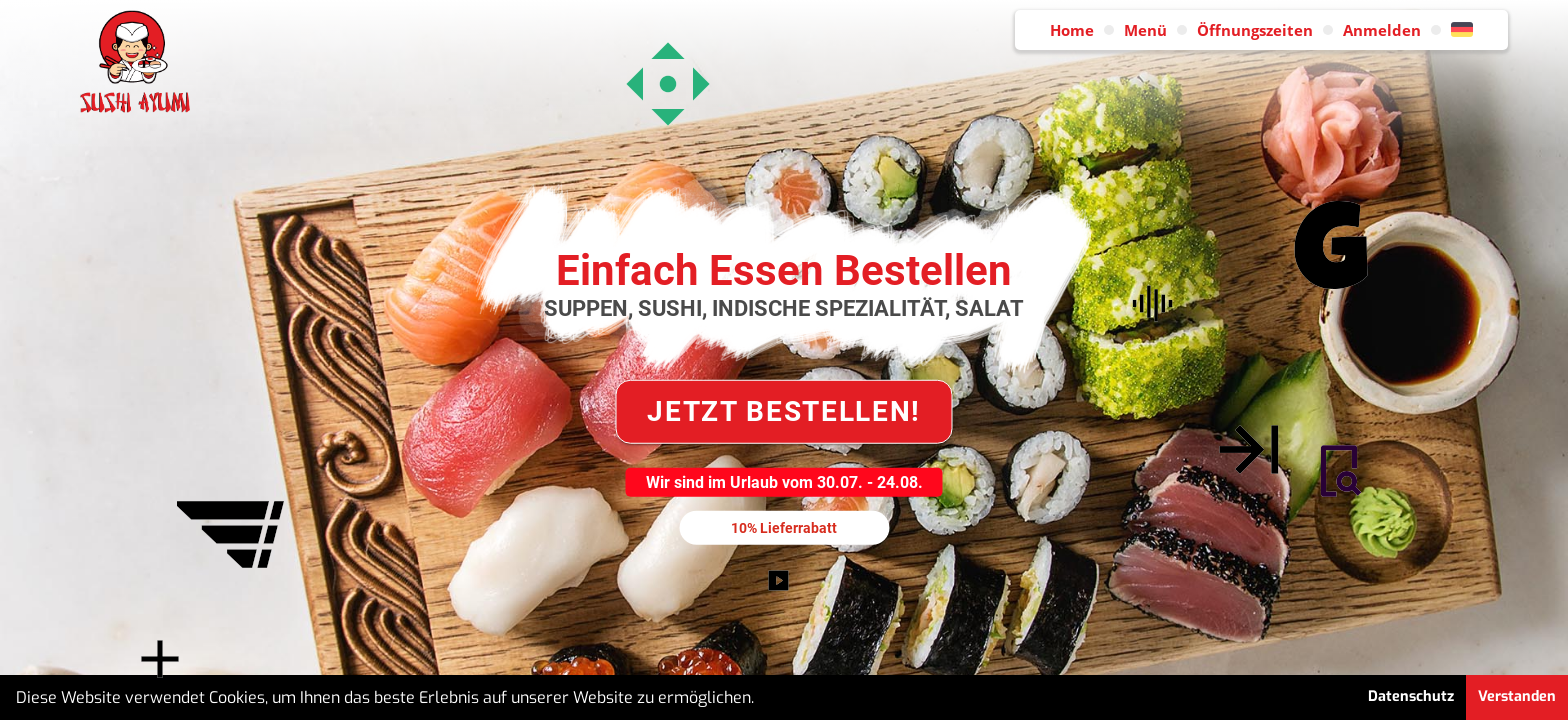  What do you see at coordinates (668, 84) in the screenshot?
I see `drag to reposition an element` at bounding box center [668, 84].